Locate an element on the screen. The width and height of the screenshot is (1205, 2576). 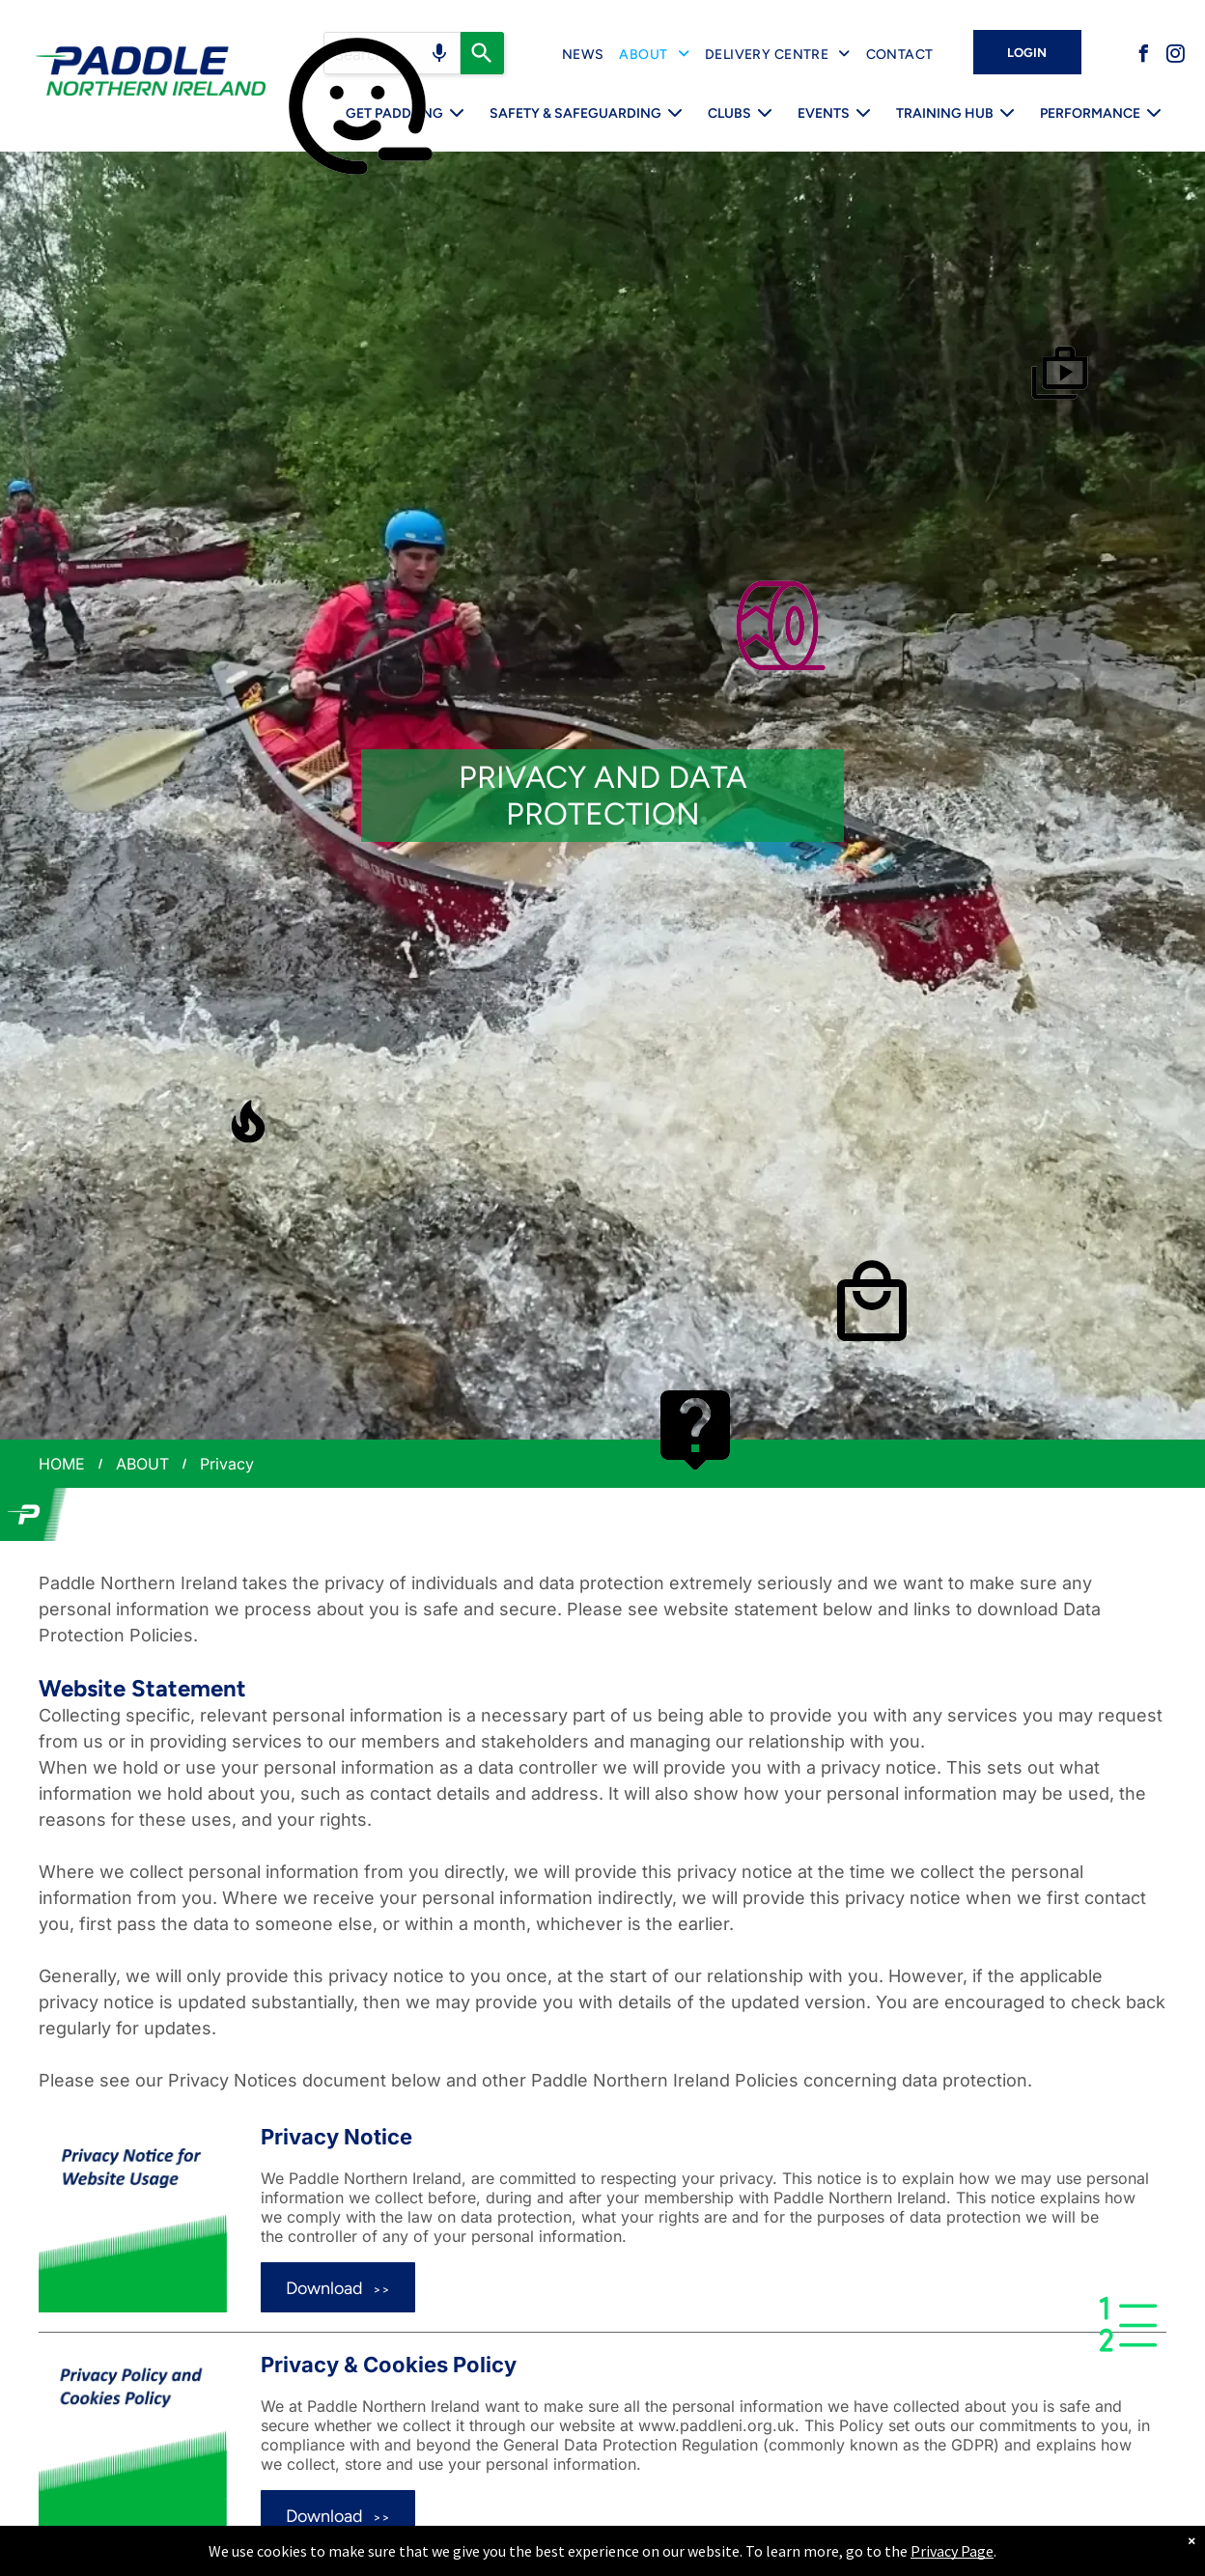
view your google play store purchases is located at coordinates (1059, 374).